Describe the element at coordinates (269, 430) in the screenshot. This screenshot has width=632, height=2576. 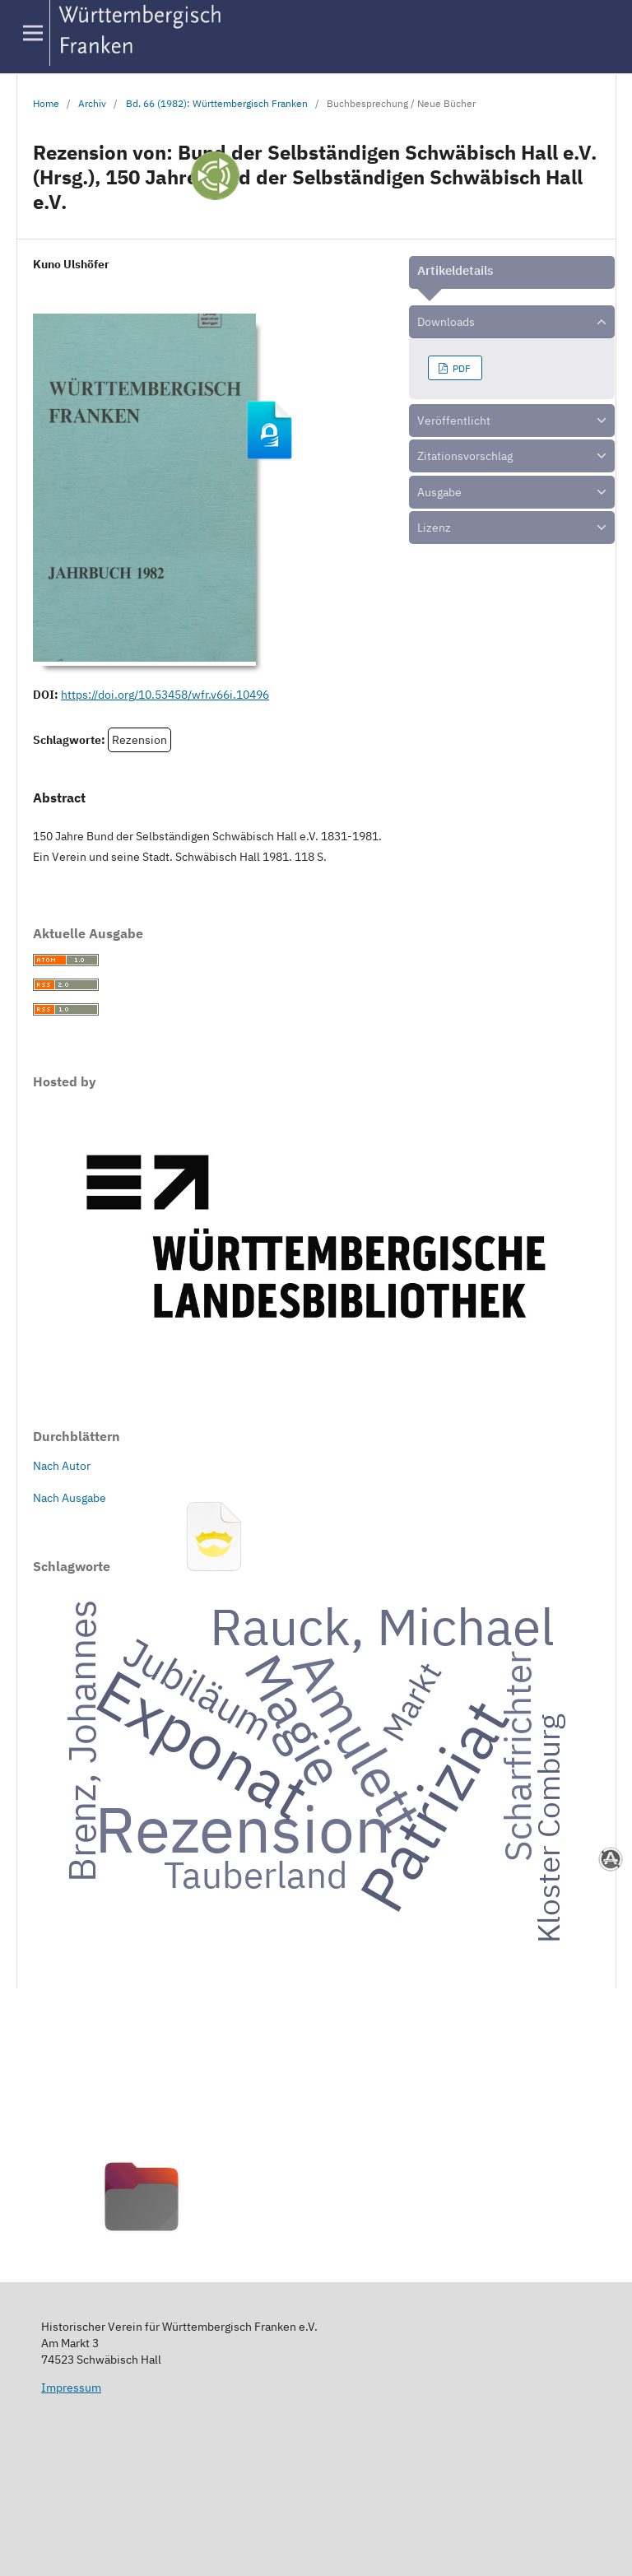
I see `a PGP-encrypted file` at that location.